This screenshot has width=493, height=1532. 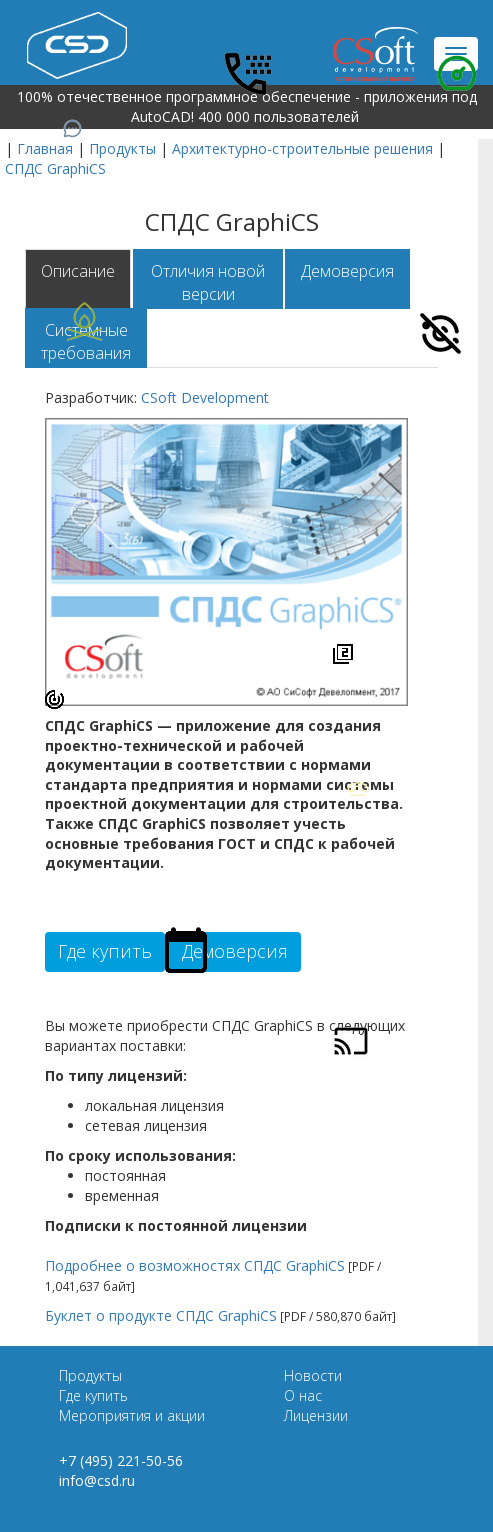 I want to click on cast screen to an external display, so click(x=351, y=1041).